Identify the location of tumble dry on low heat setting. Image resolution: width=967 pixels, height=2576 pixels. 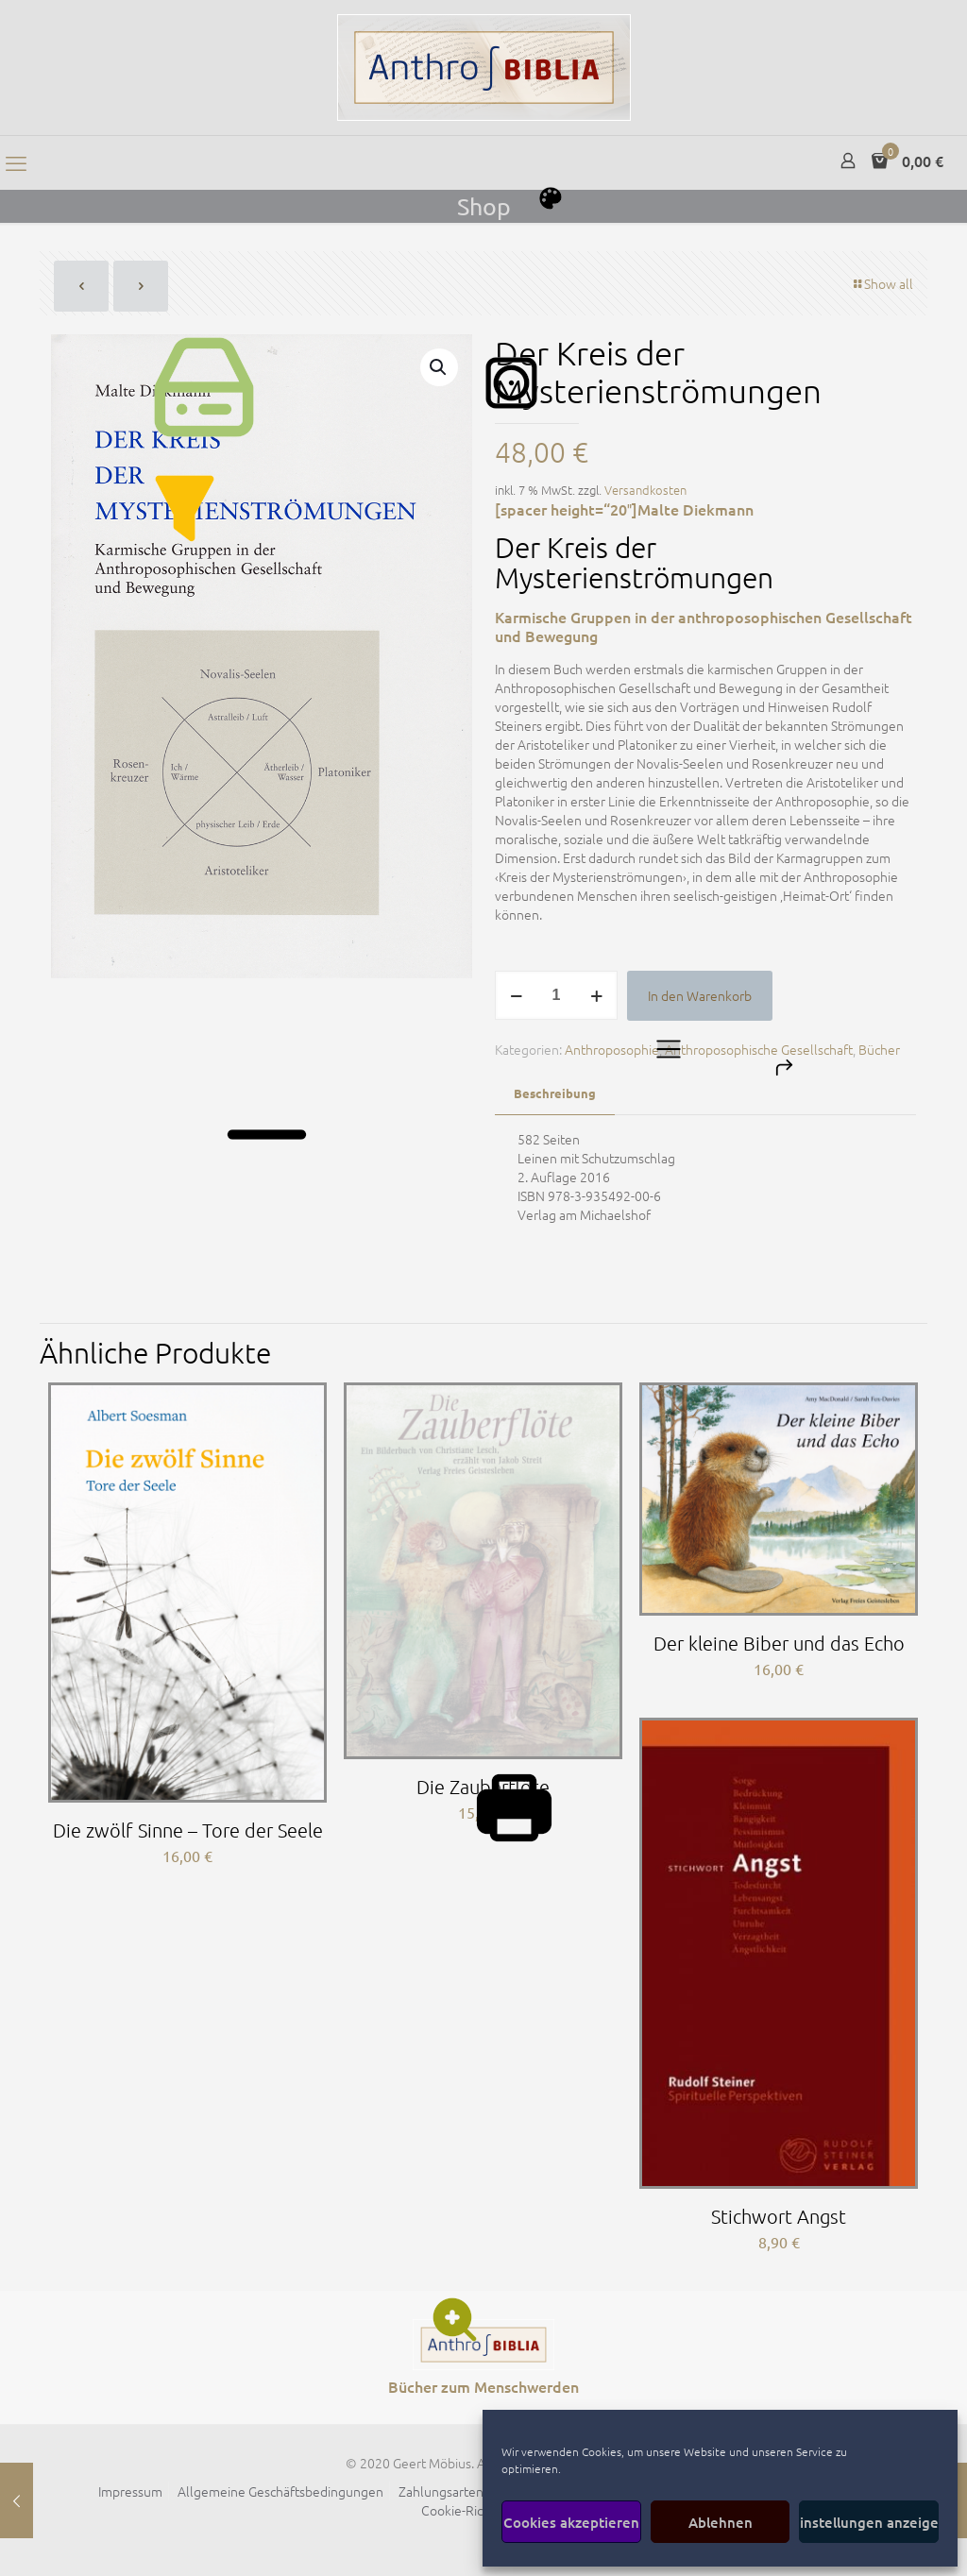
(511, 382).